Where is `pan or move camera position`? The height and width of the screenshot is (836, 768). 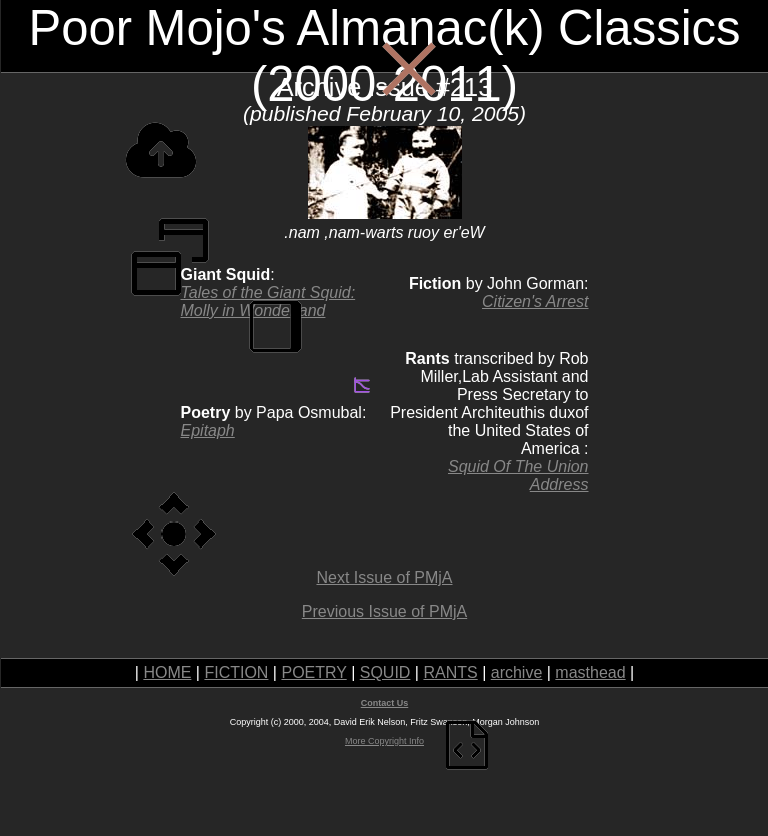 pan or move camera position is located at coordinates (174, 534).